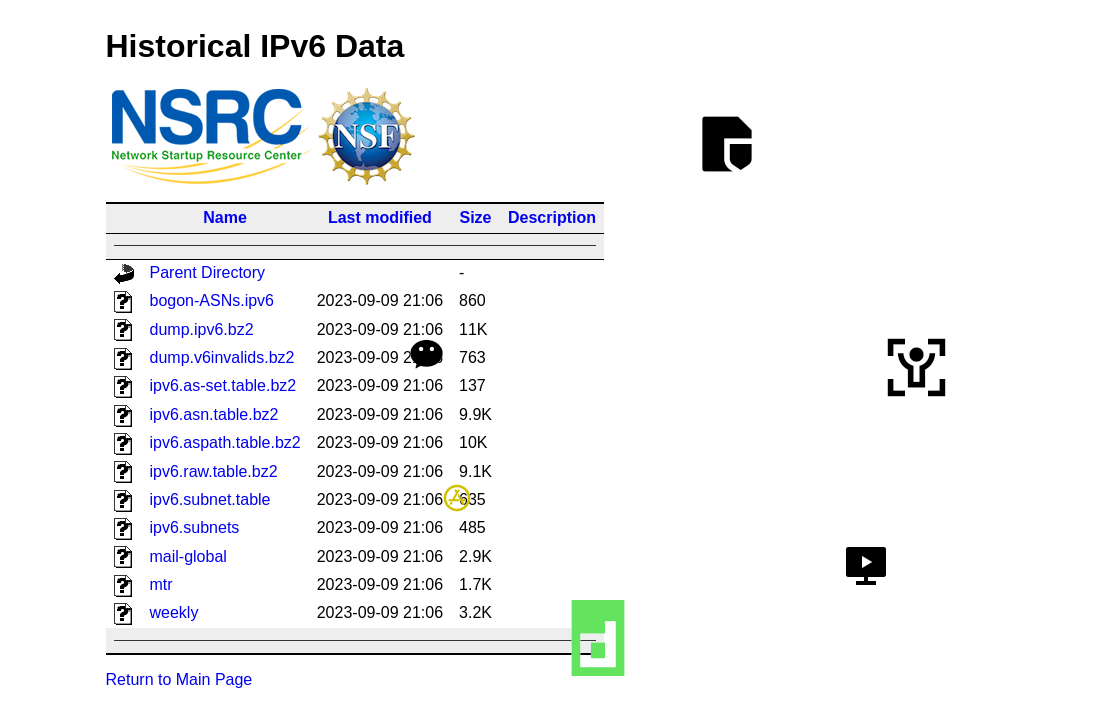 The image size is (1111, 725). Describe the element at coordinates (866, 565) in the screenshot. I see `start a presentation slideshow` at that location.